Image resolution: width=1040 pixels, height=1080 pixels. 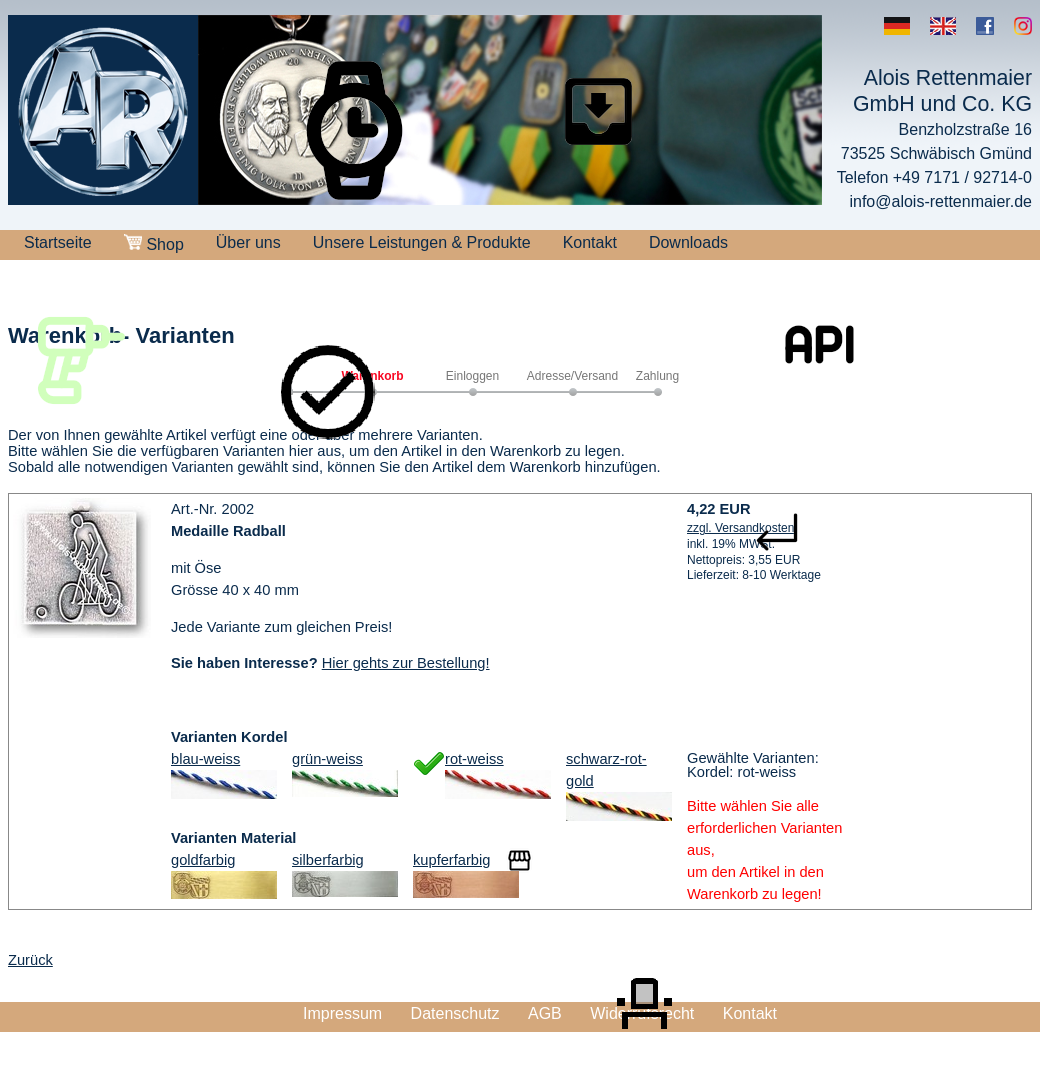 I want to click on move email or message to inbox, so click(x=598, y=111).